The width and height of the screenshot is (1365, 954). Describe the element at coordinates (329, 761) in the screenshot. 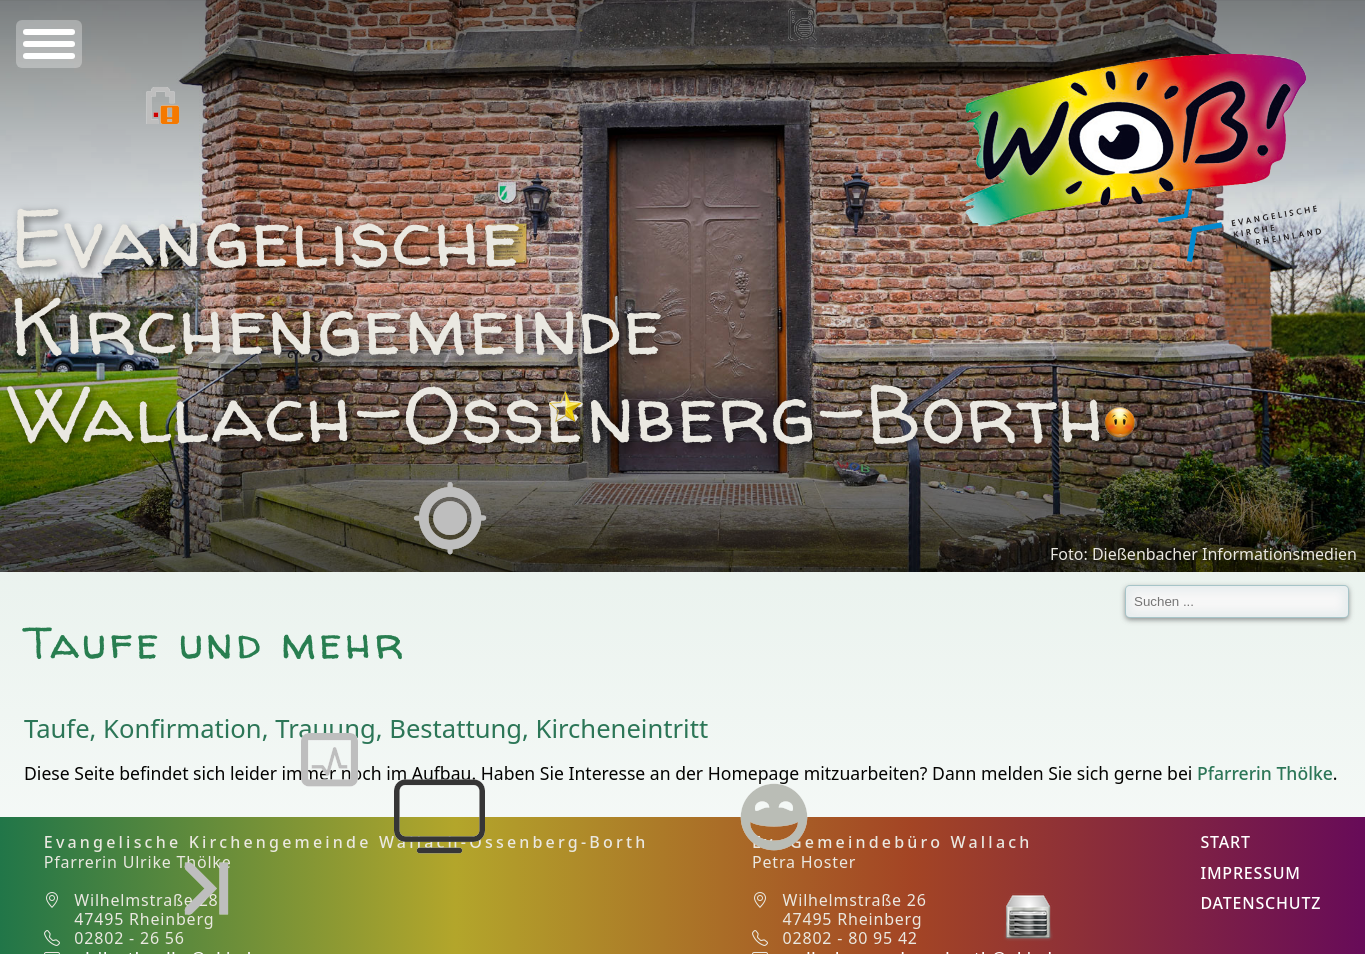

I see `open system monitor to view resource usage` at that location.